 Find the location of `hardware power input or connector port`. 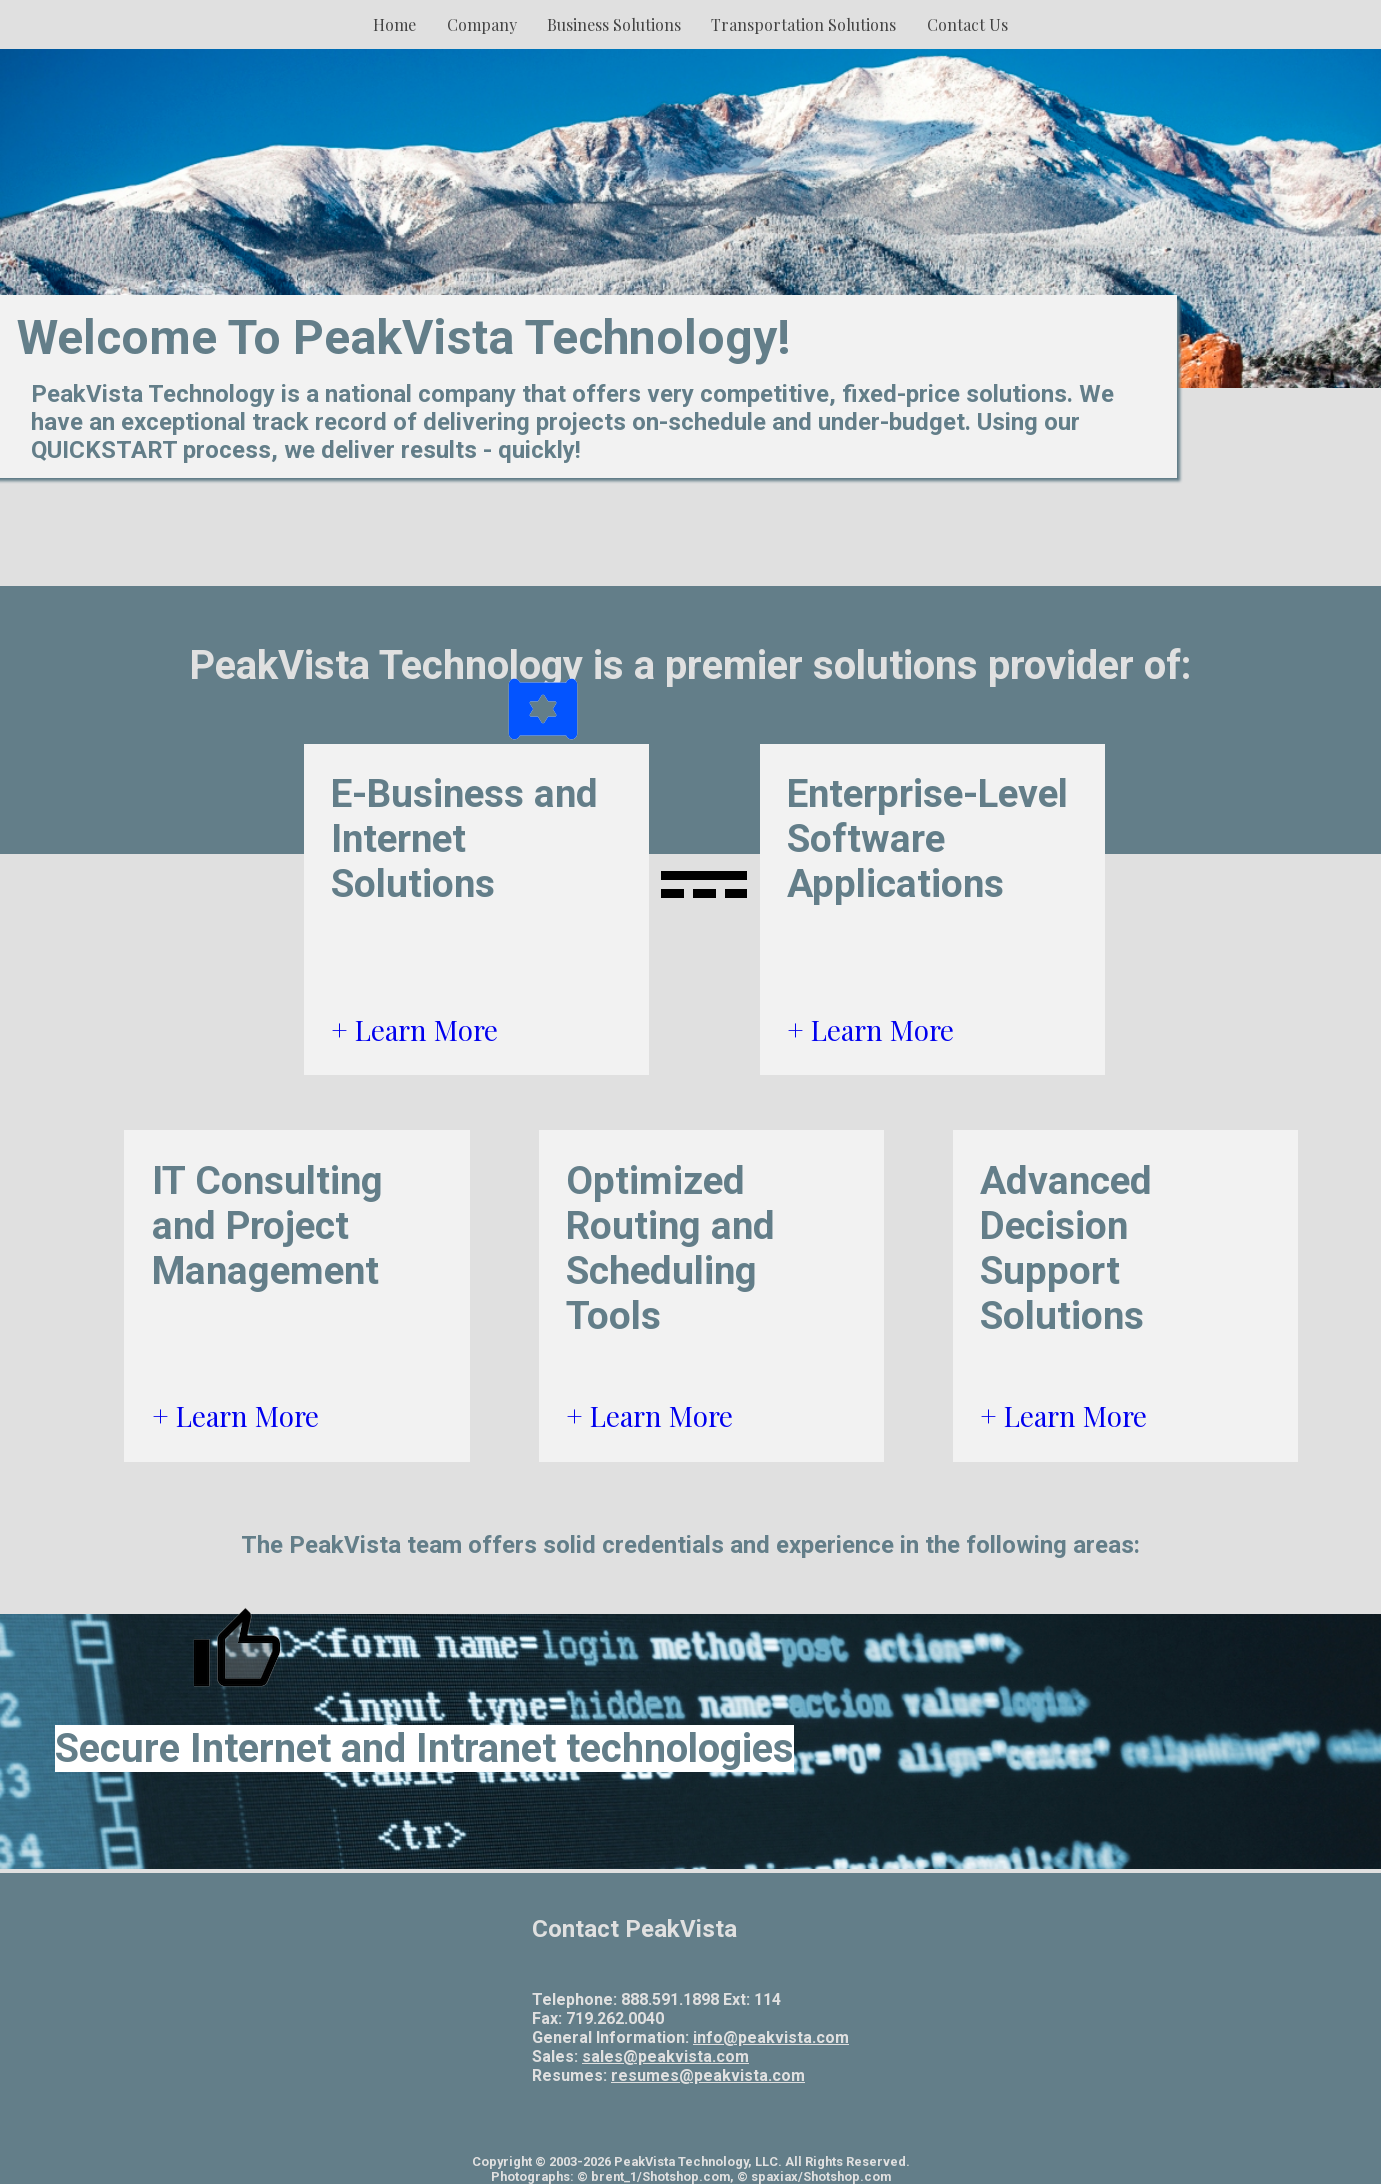

hardware power input or connector port is located at coordinates (706, 884).